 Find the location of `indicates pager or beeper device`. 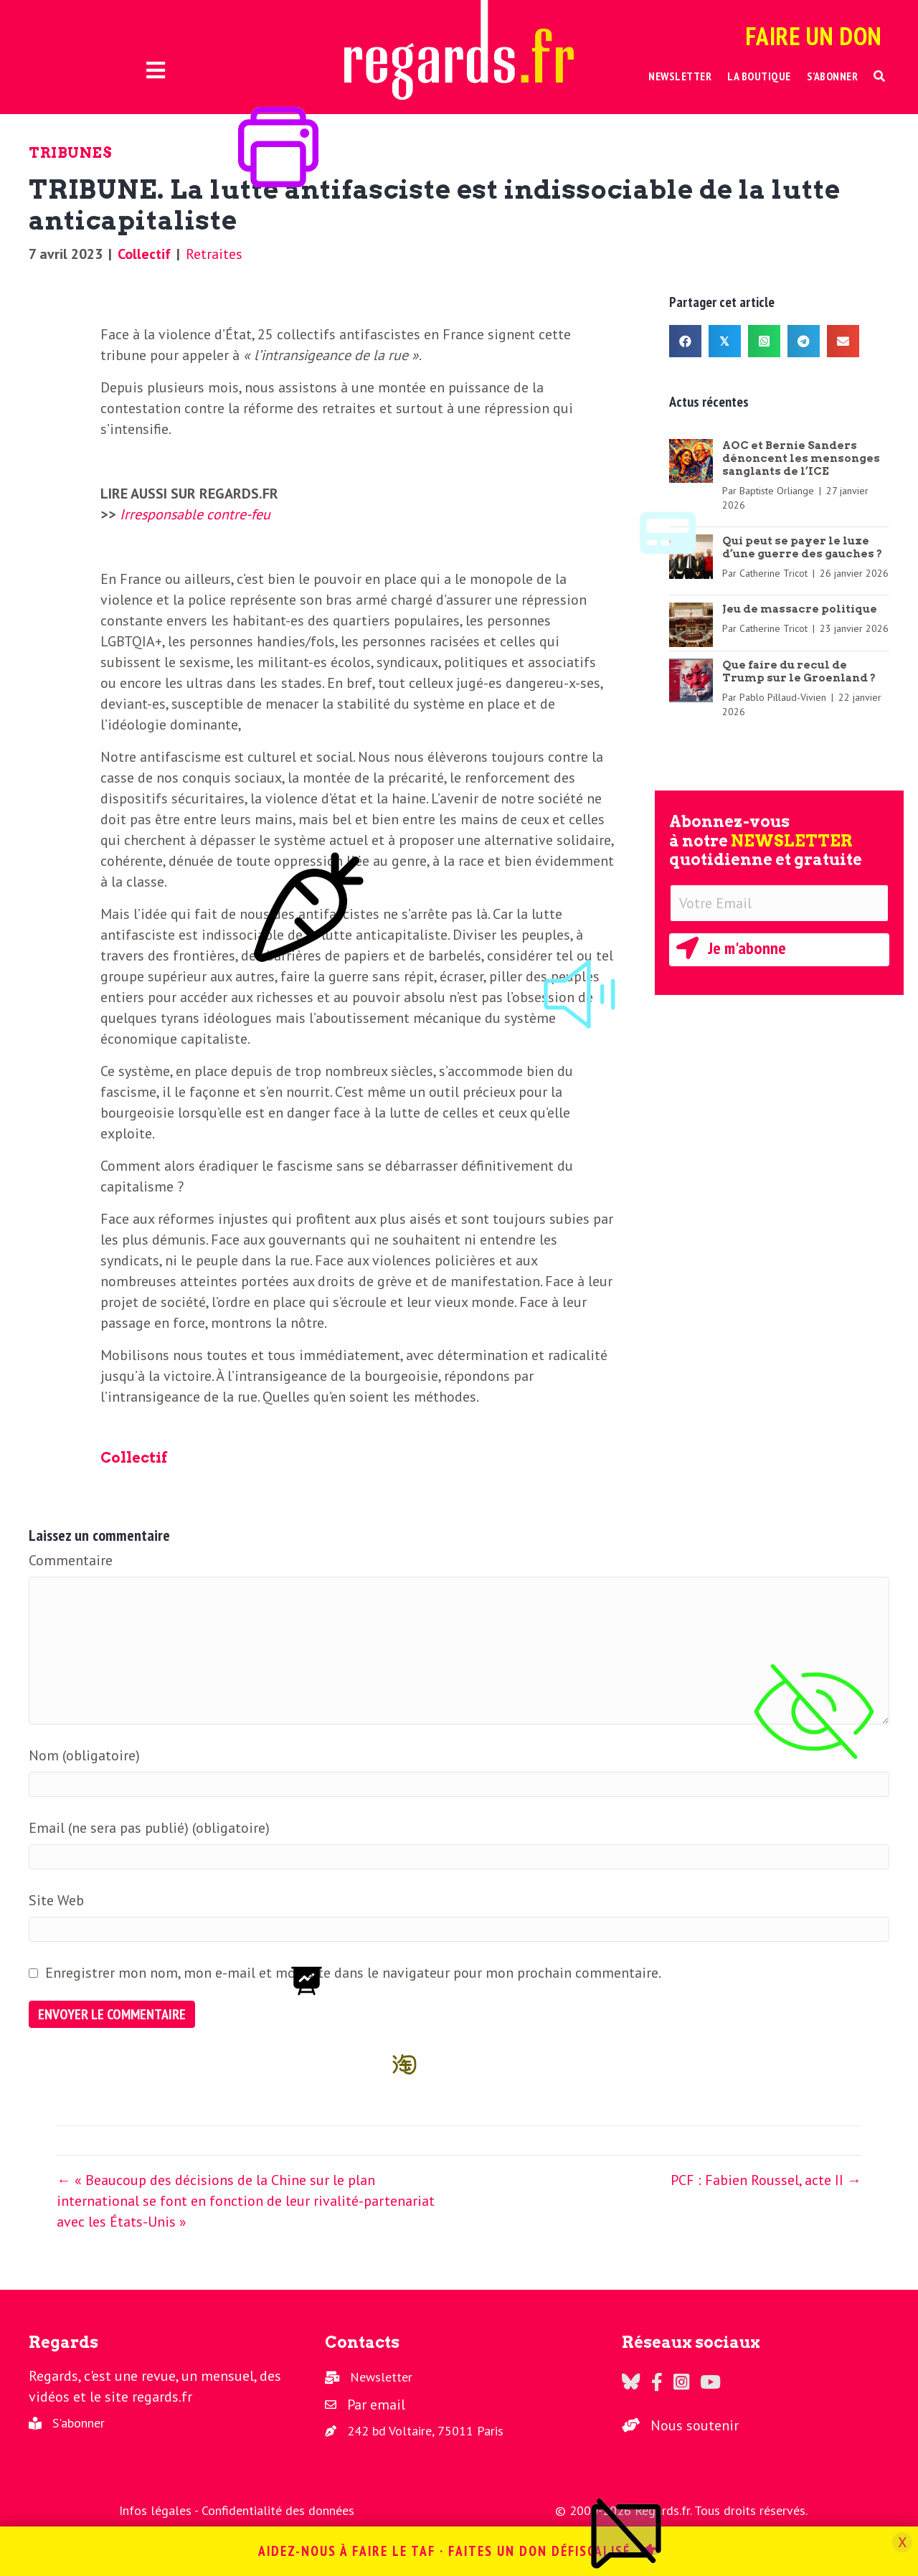

indicates pager or beeper device is located at coordinates (668, 533).